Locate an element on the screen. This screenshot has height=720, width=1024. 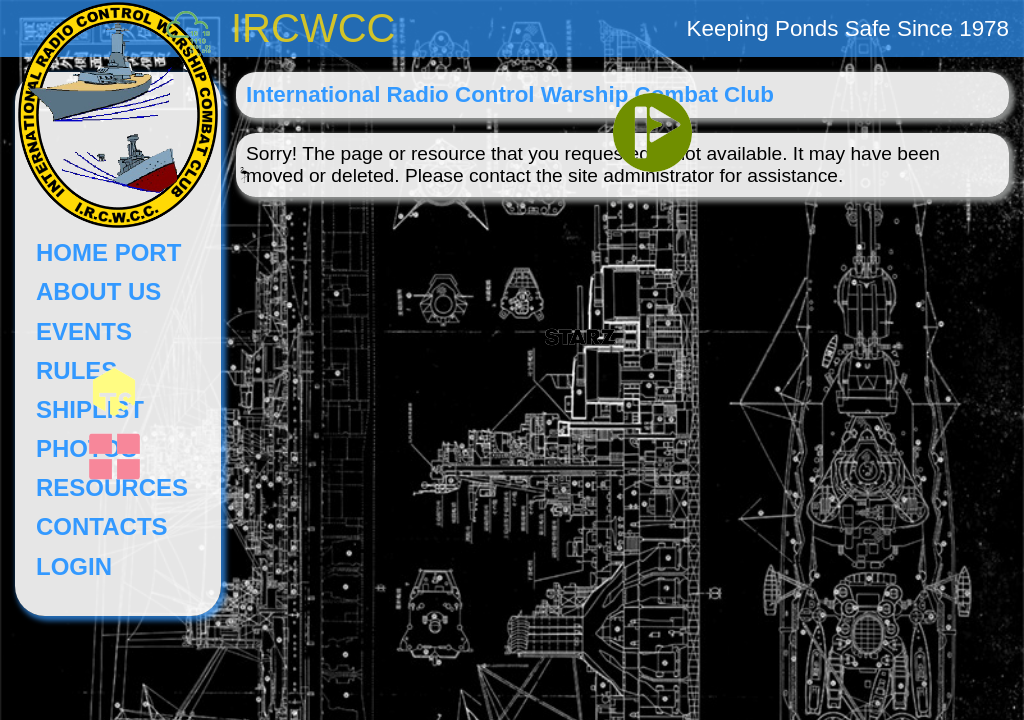
switch to grid view layout is located at coordinates (114, 456).